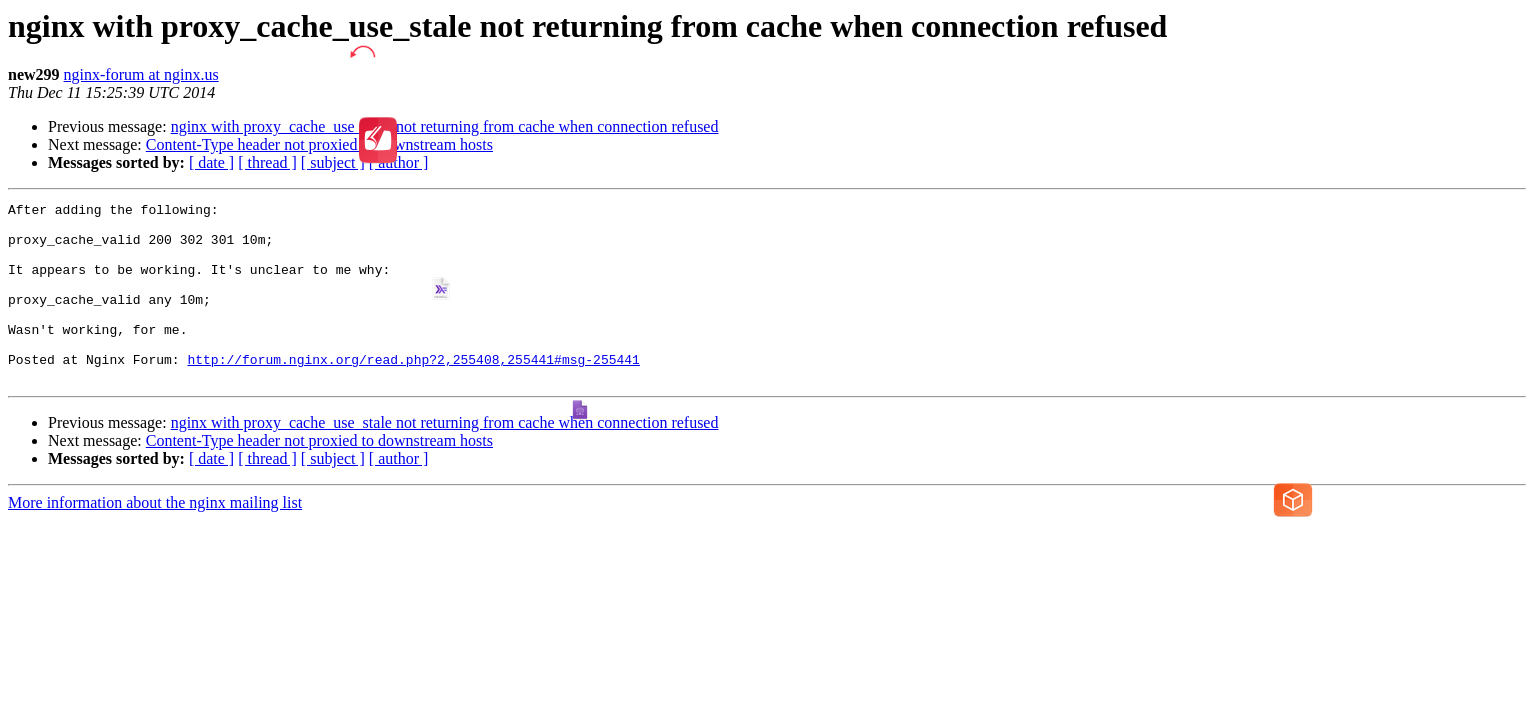 Image resolution: width=1534 pixels, height=720 pixels. I want to click on a haskell source code file, so click(441, 289).